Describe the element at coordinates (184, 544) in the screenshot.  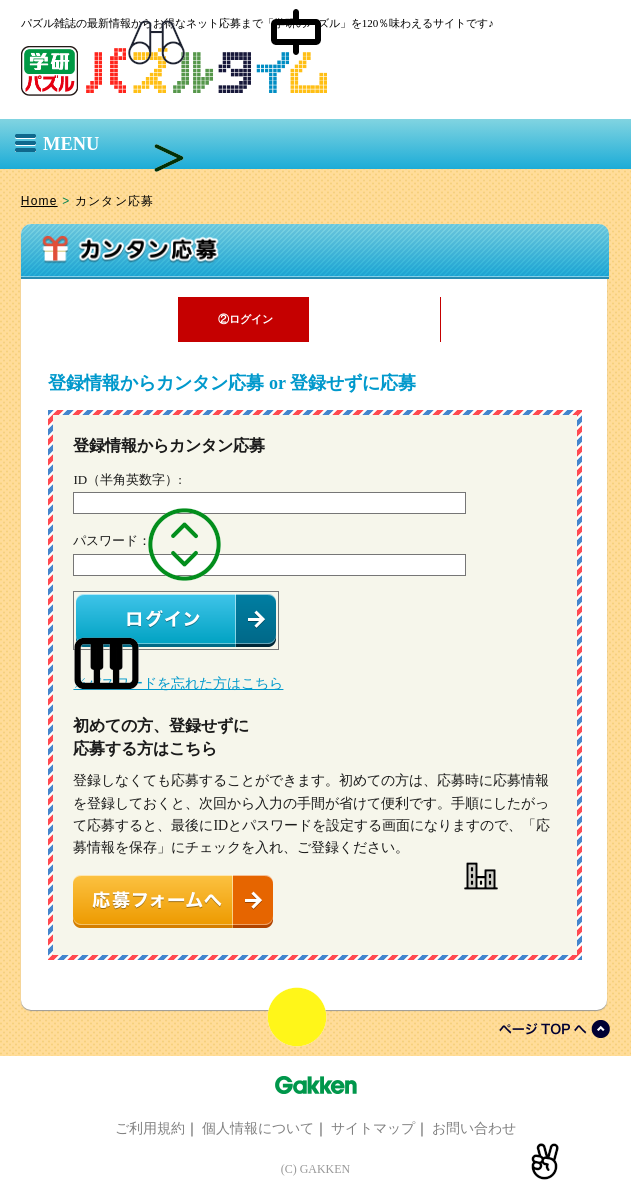
I see `expand or collapse content` at that location.